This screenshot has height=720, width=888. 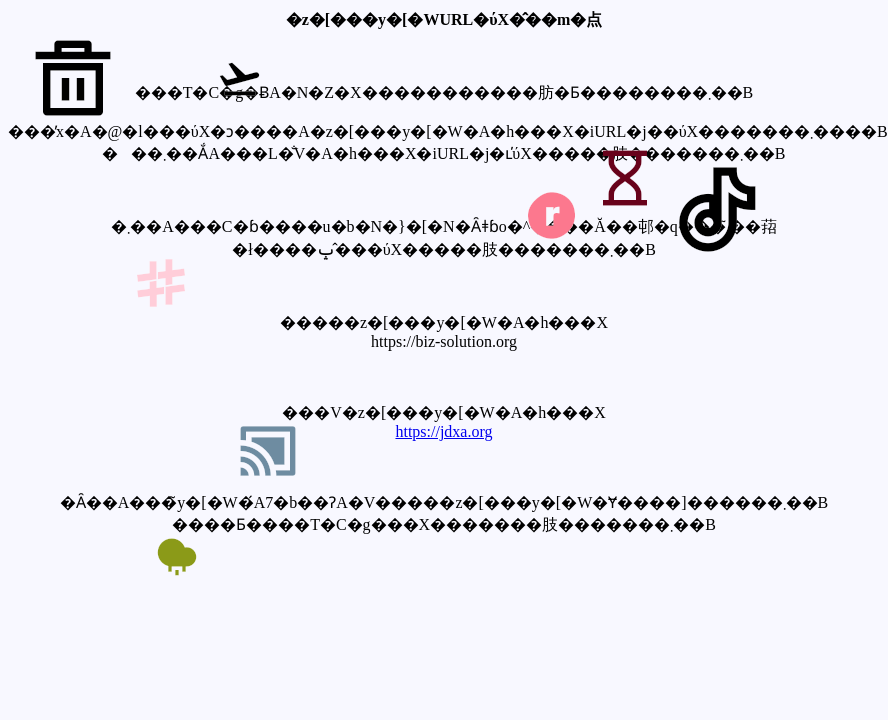 I want to click on open the tiktok app, so click(x=717, y=209).